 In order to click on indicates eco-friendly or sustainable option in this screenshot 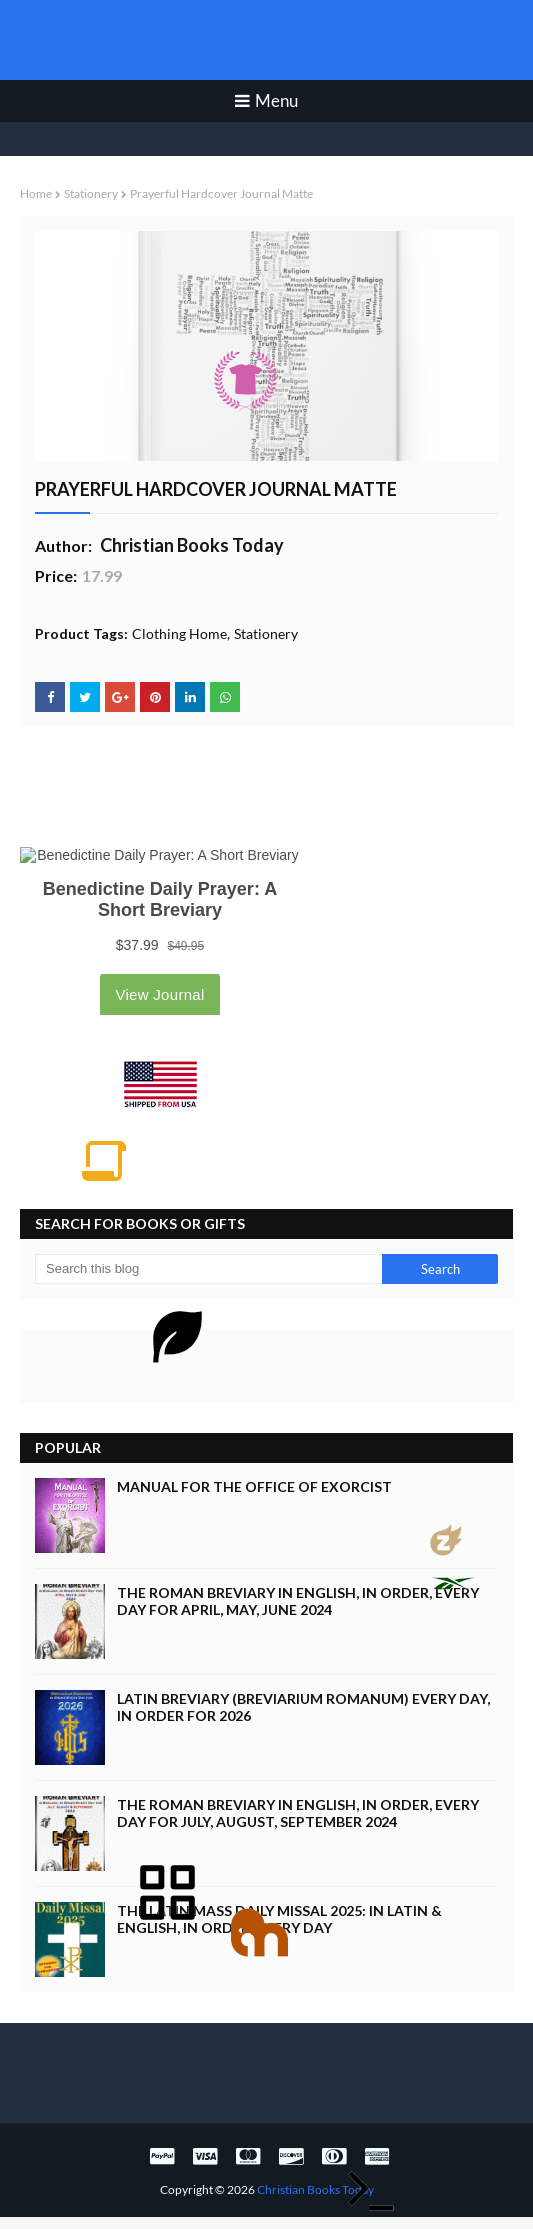, I will do `click(177, 1335)`.